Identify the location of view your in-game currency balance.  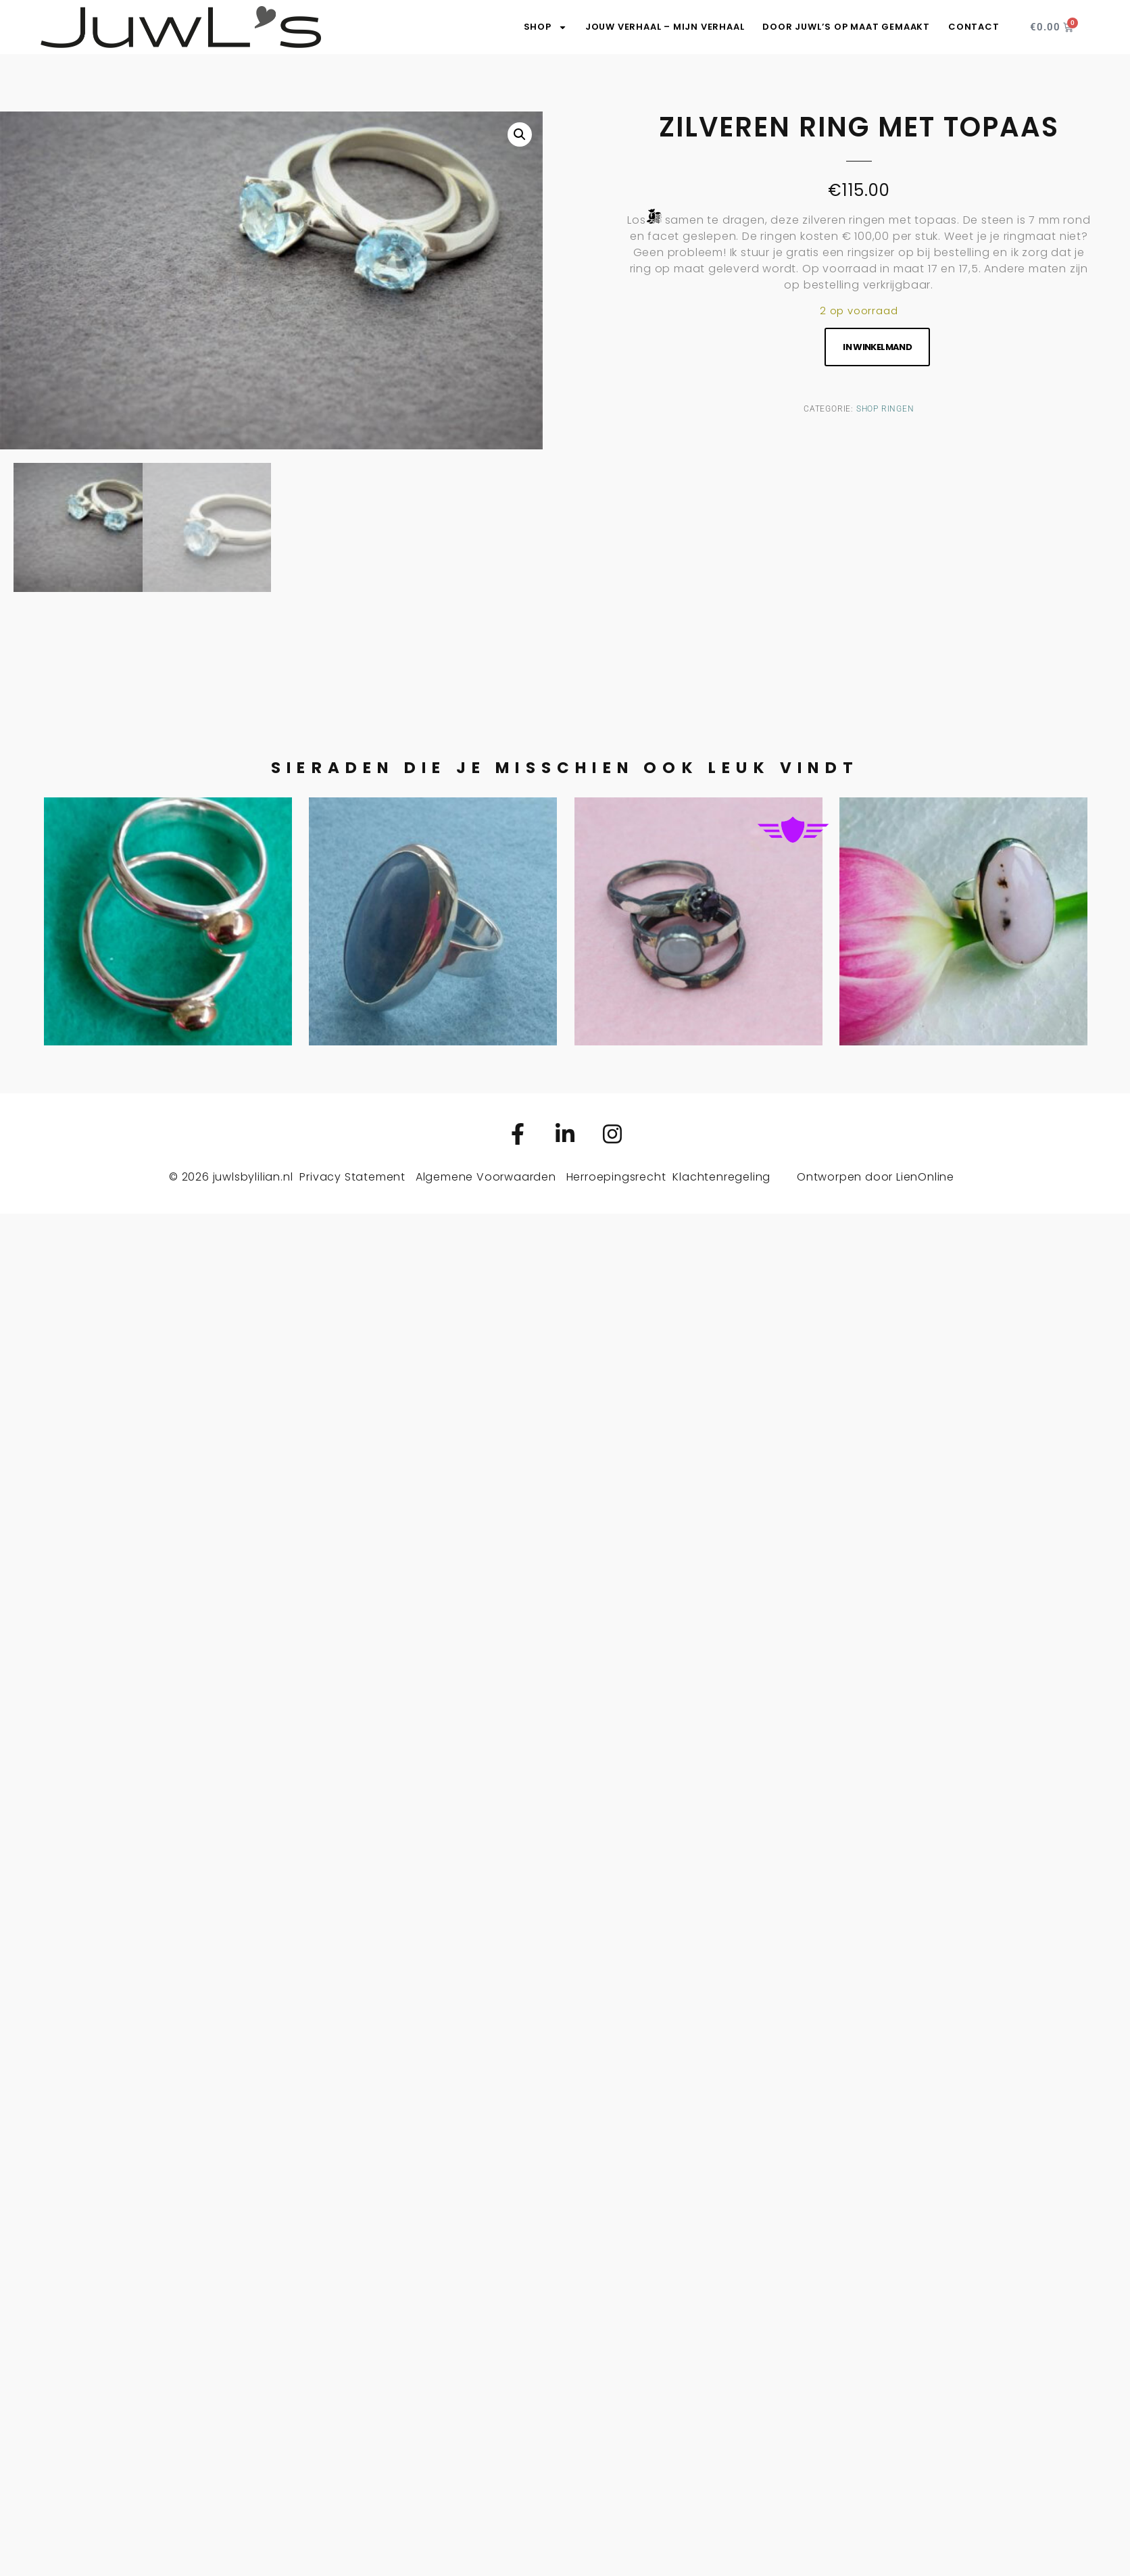
(654, 216).